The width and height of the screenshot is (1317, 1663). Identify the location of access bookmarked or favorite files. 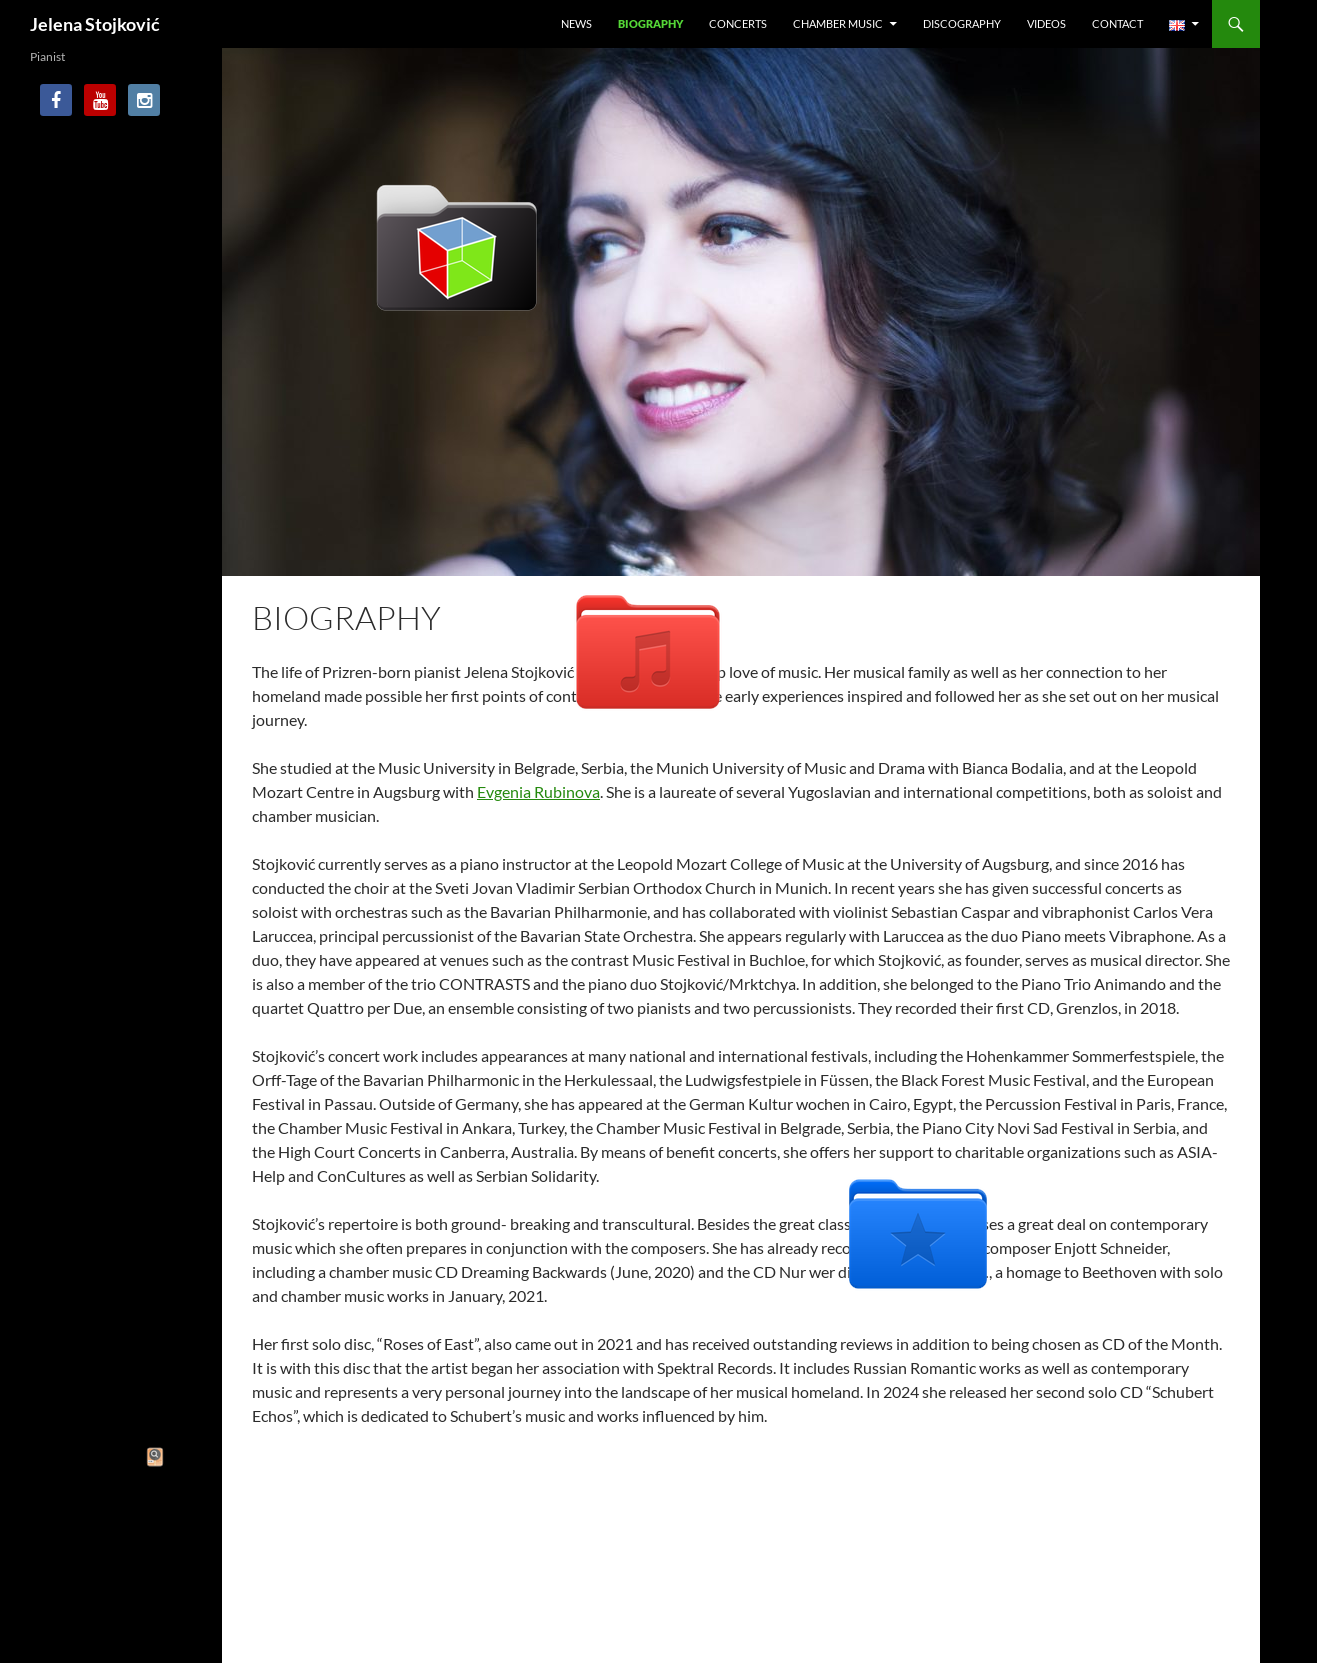
(918, 1234).